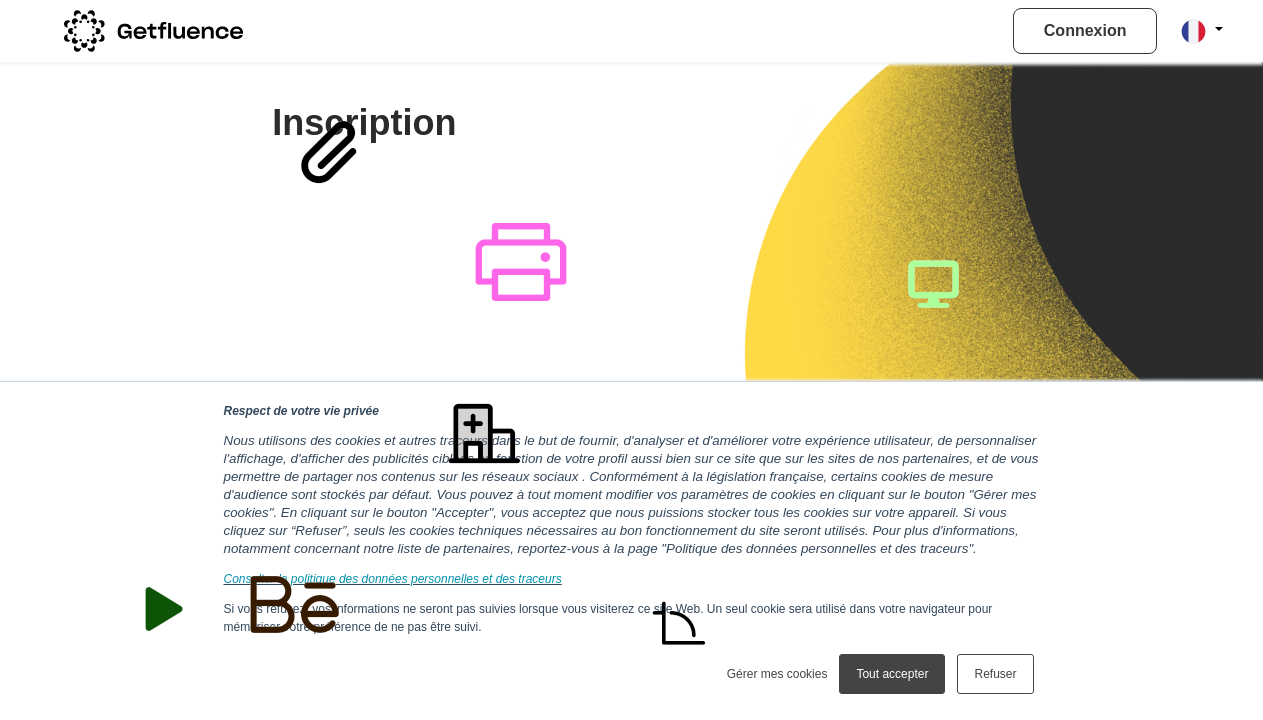 Image resolution: width=1263 pixels, height=720 pixels. Describe the element at coordinates (330, 151) in the screenshot. I see `attach a file to your message` at that location.